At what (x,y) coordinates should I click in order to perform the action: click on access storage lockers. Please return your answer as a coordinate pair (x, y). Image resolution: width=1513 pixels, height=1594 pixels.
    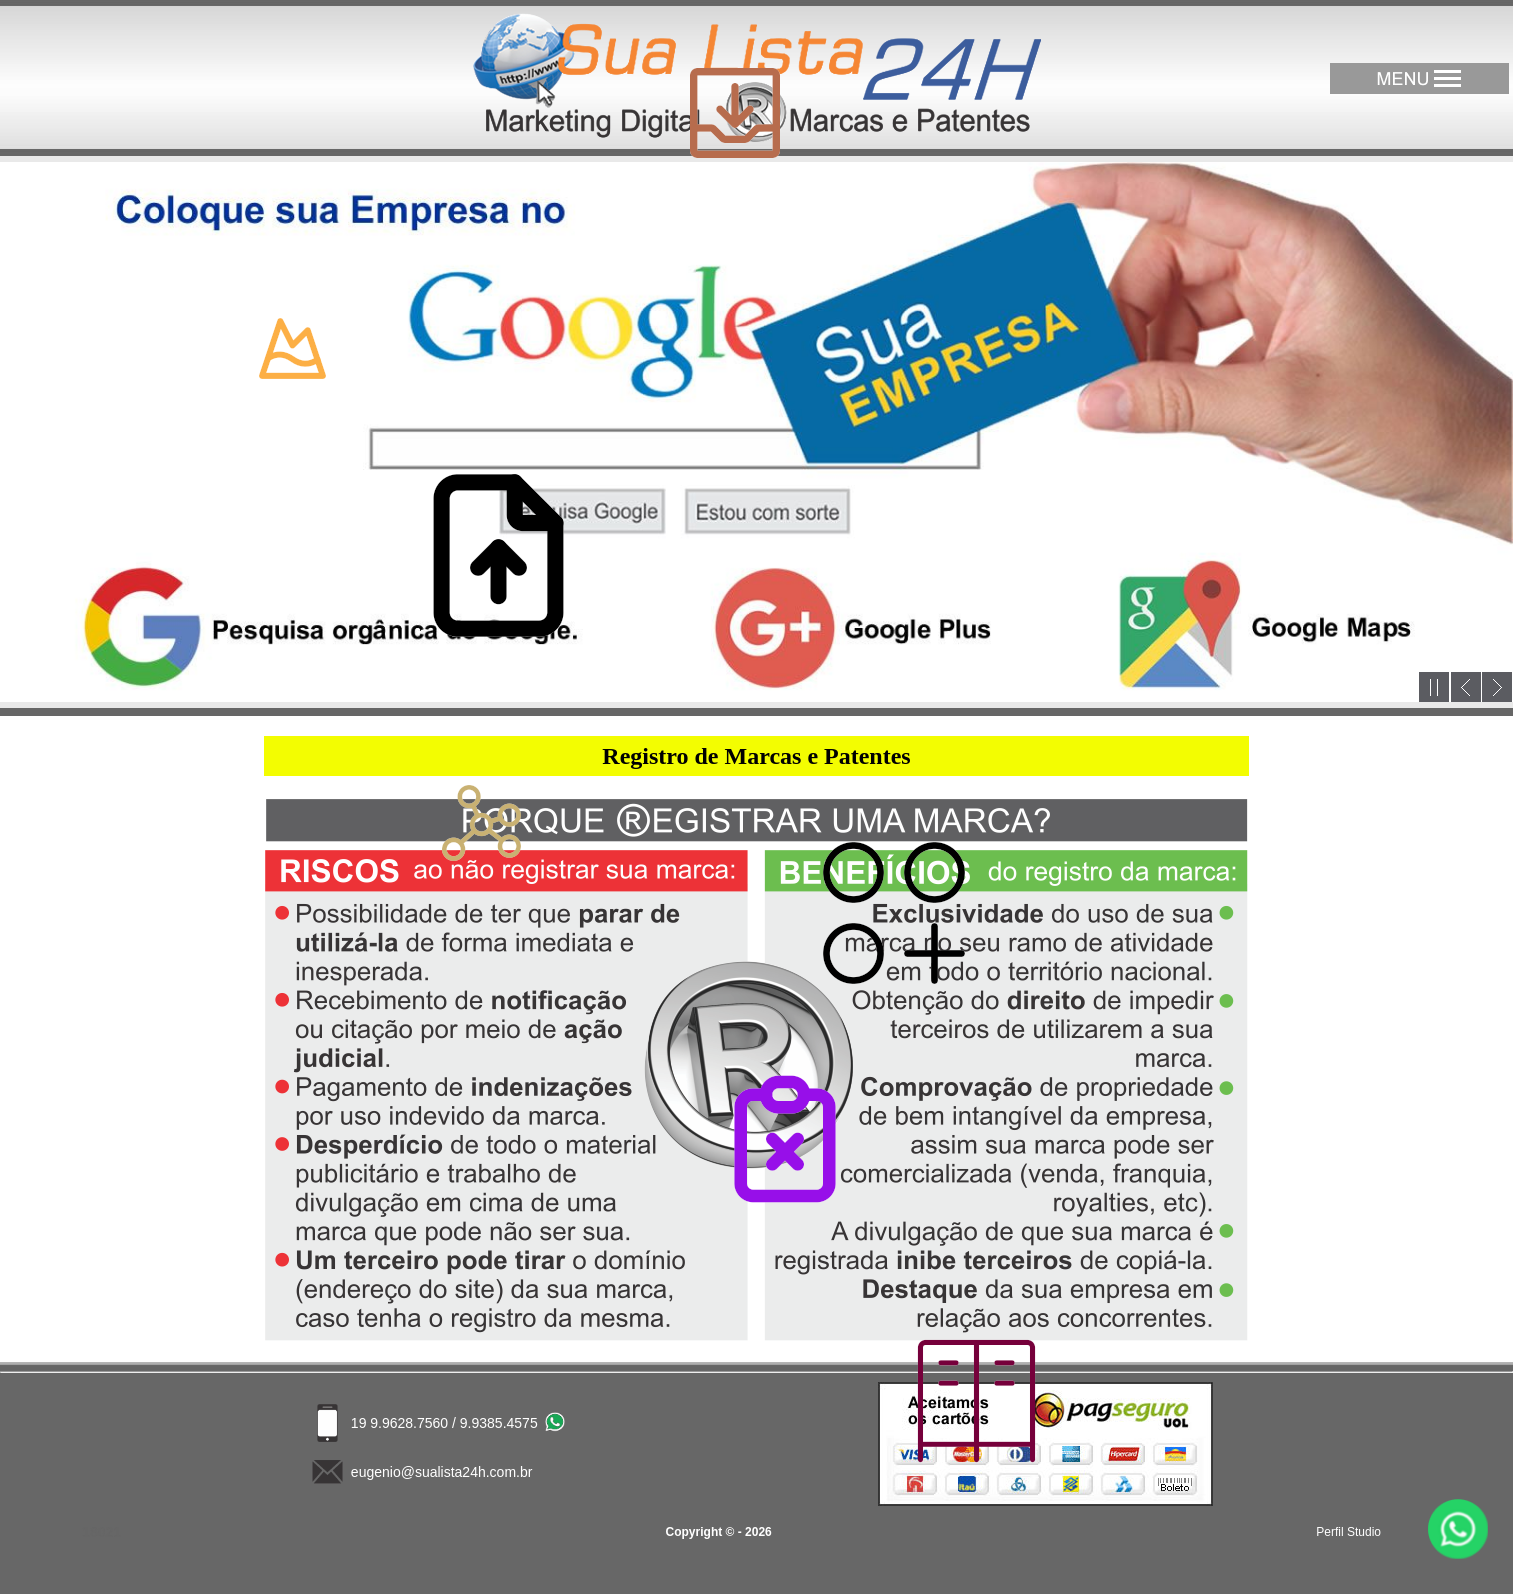
    Looking at the image, I should click on (976, 1398).